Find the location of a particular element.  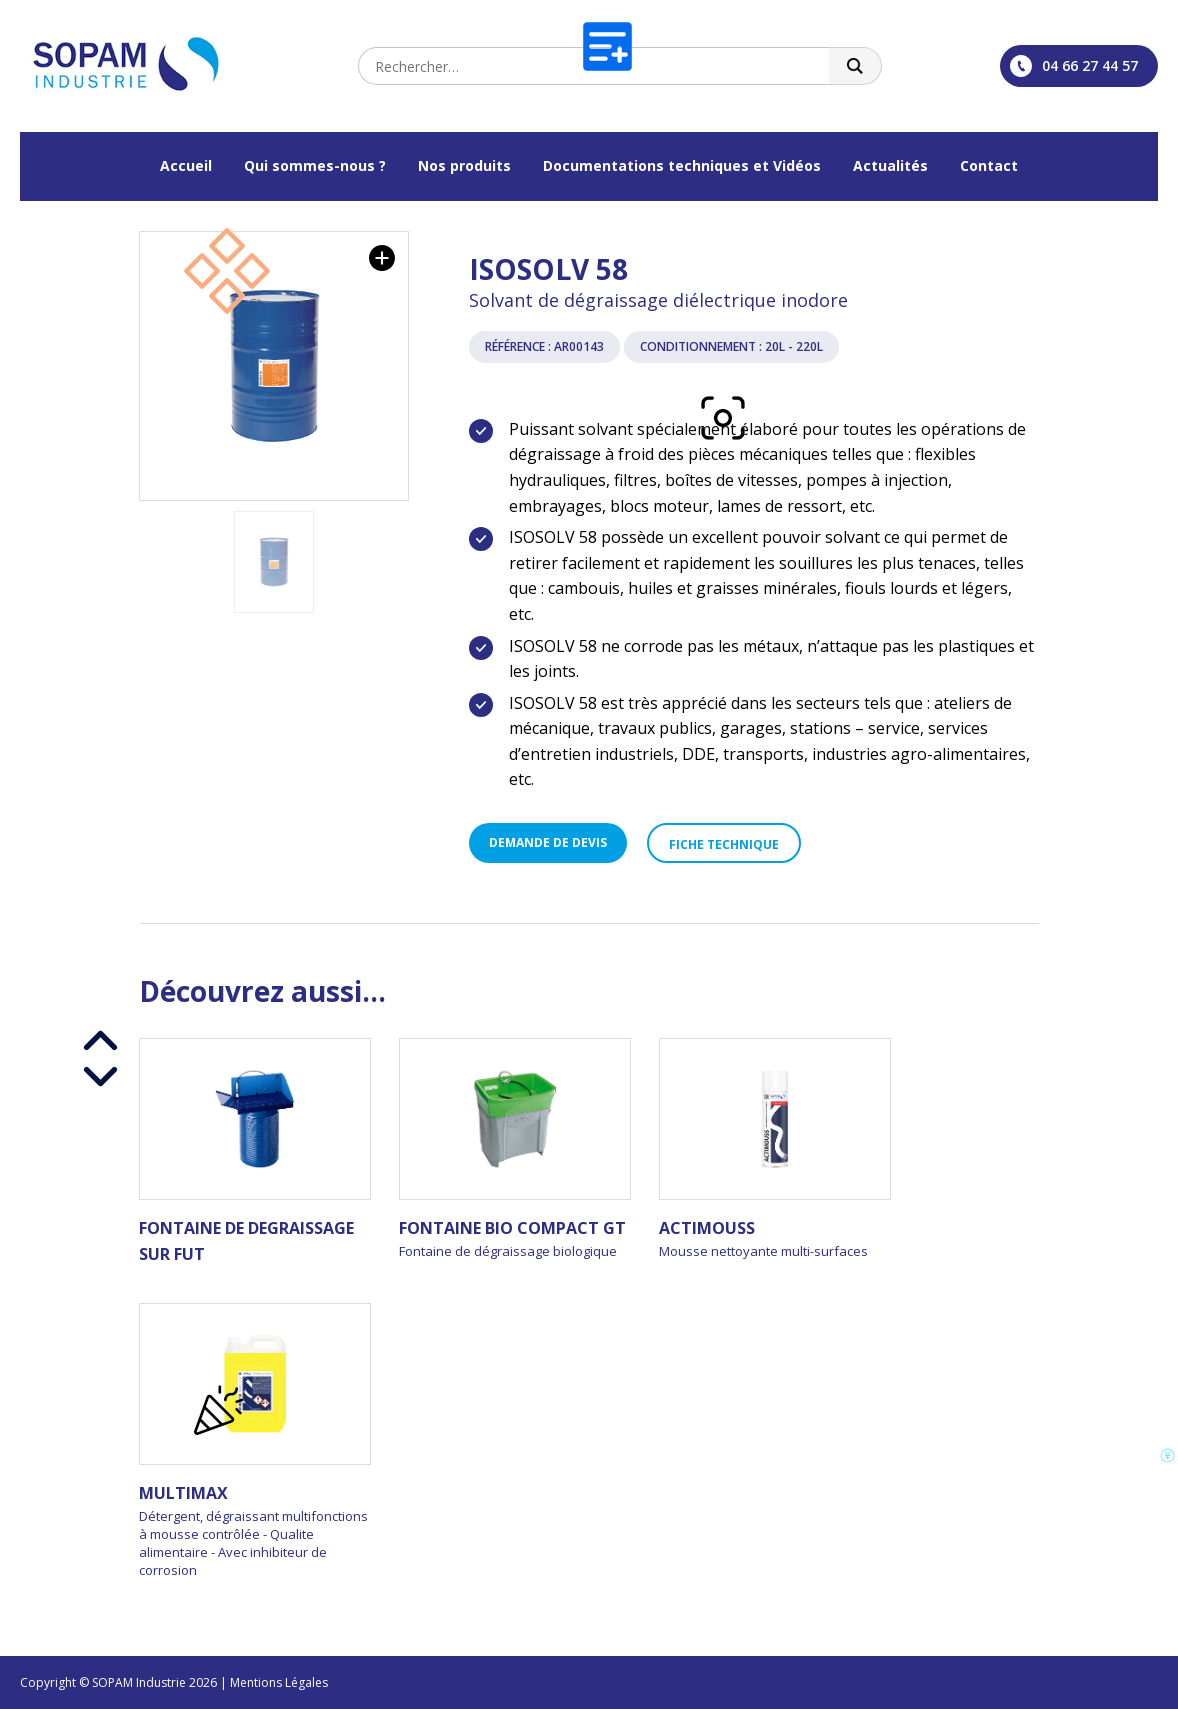

activate camera focus or autofocus is located at coordinates (723, 418).